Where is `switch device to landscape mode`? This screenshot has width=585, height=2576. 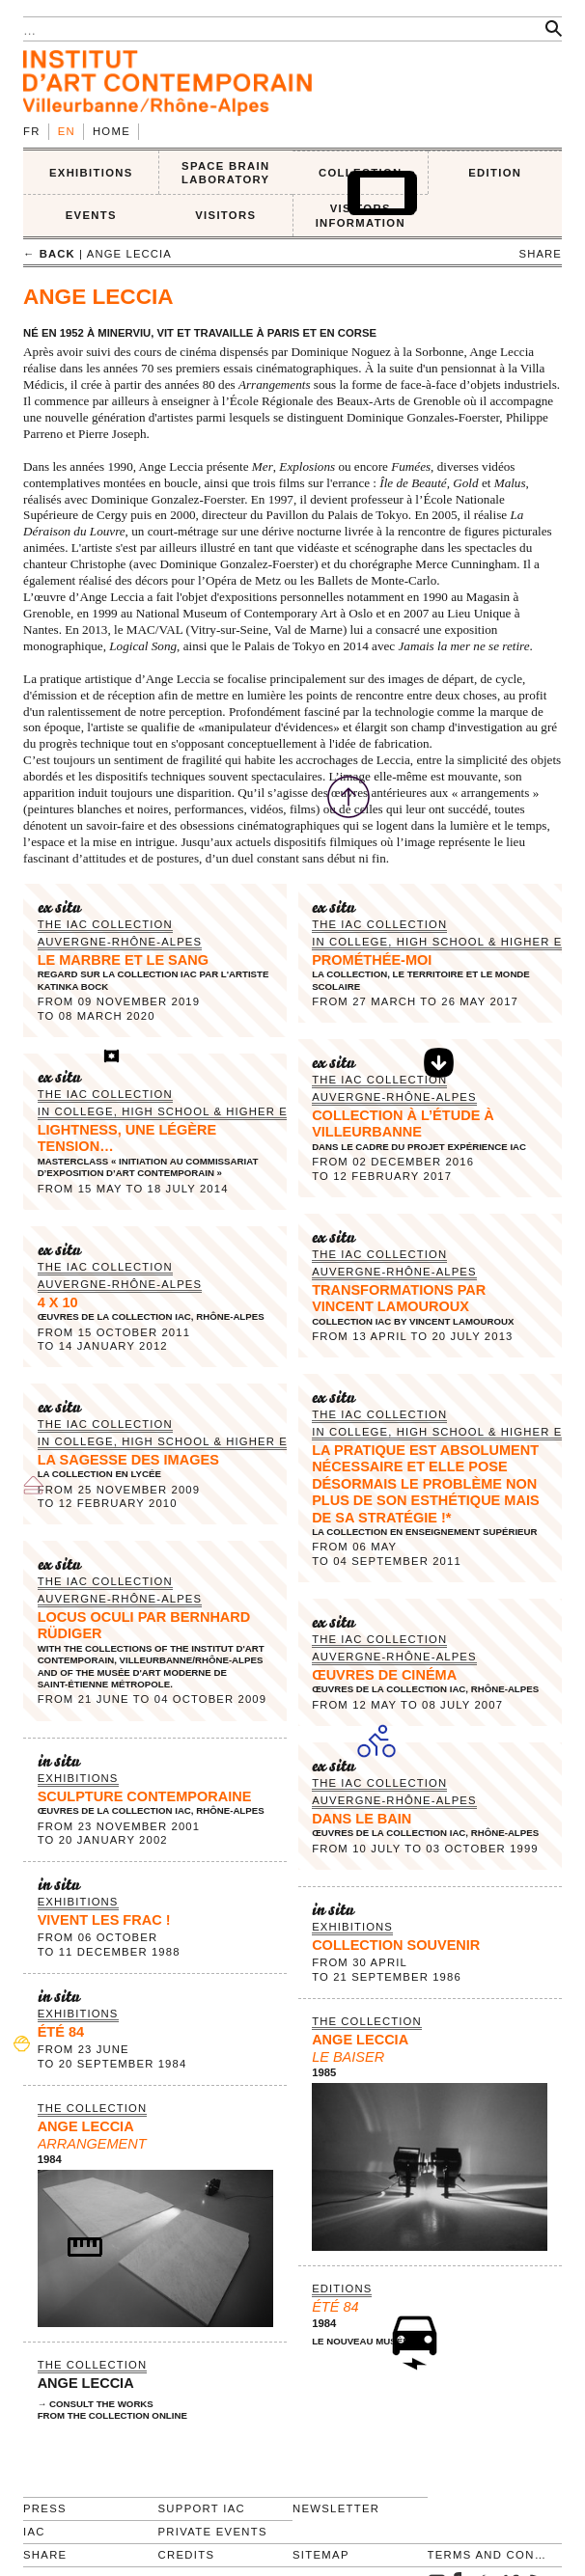 switch device to landscape mode is located at coordinates (382, 193).